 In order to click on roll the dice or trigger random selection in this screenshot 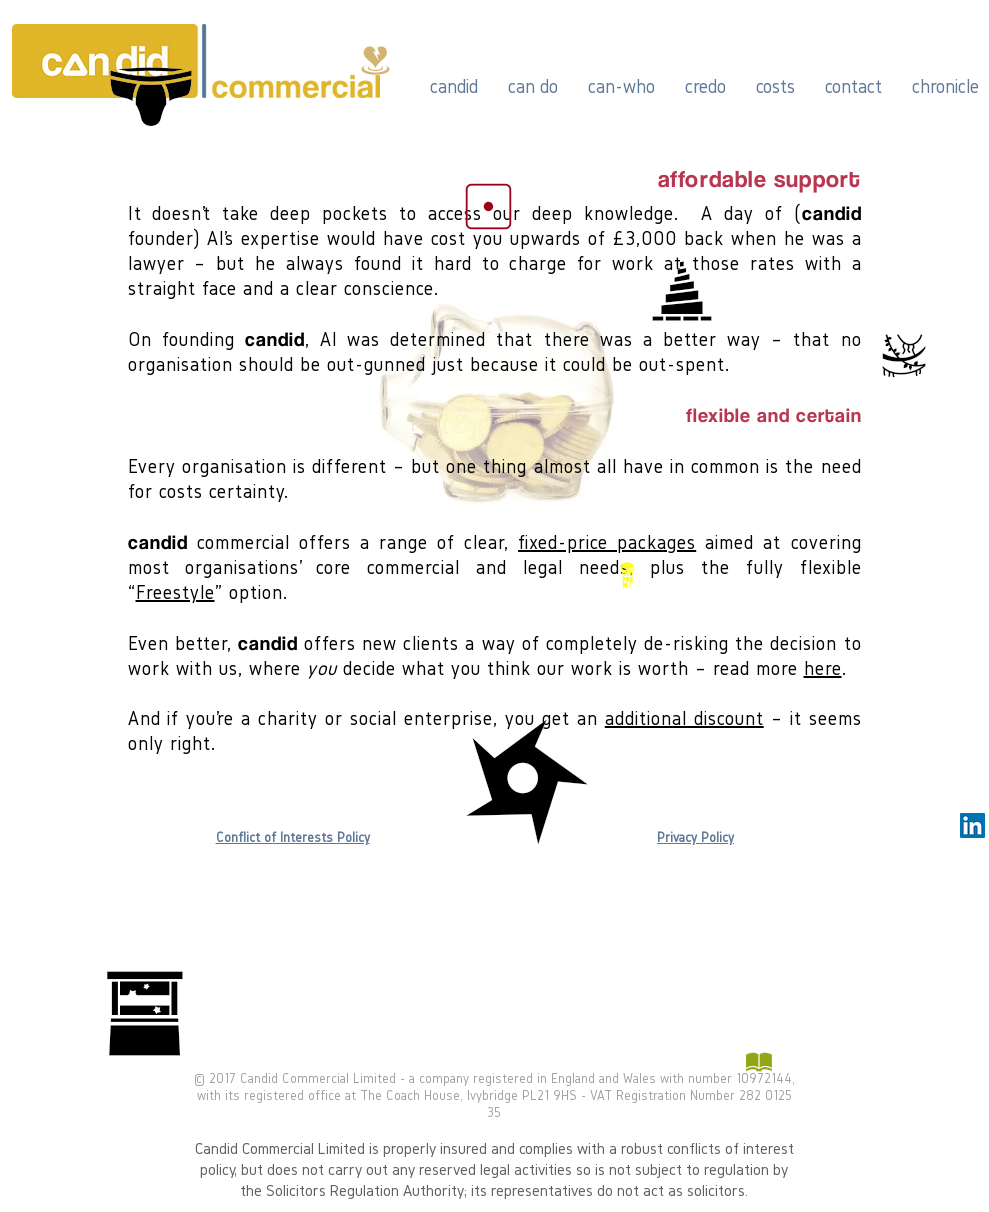, I will do `click(488, 206)`.